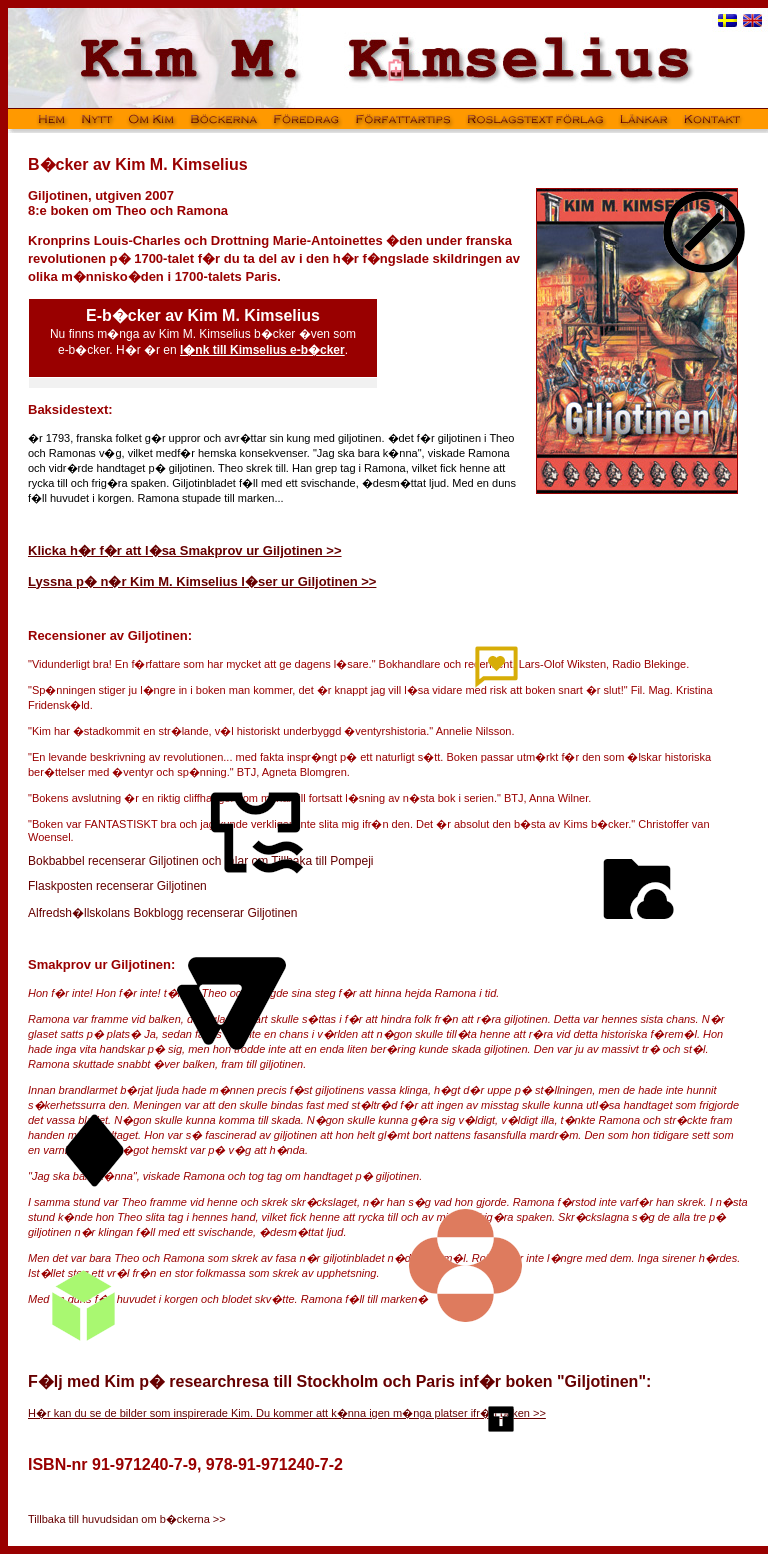 This screenshot has width=768, height=1554. Describe the element at coordinates (231, 1003) in the screenshot. I see `visit the VTEX website or platform` at that location.